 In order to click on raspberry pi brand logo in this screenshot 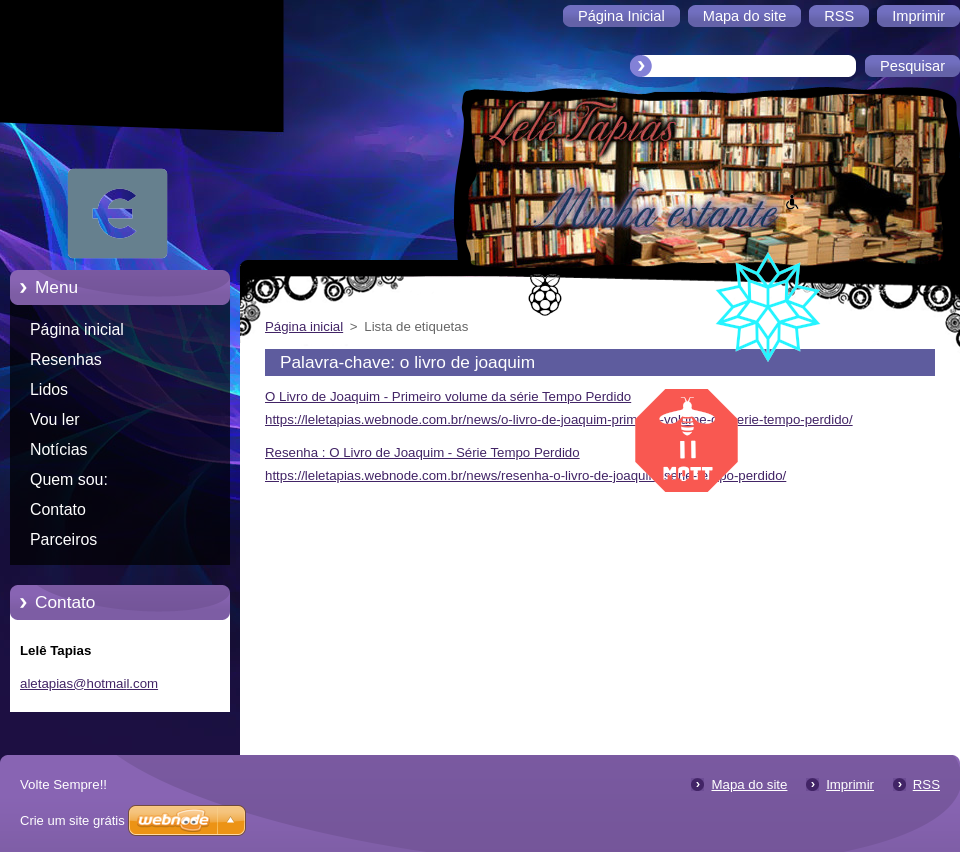, I will do `click(545, 295)`.